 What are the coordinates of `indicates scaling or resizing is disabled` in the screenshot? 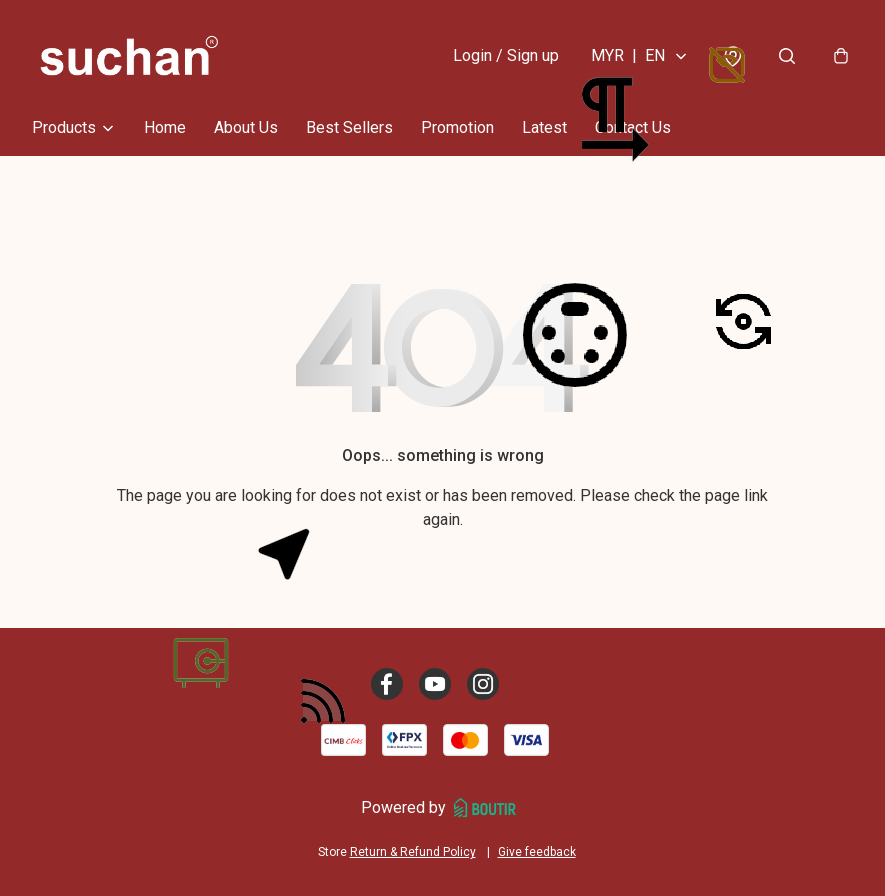 It's located at (727, 65).